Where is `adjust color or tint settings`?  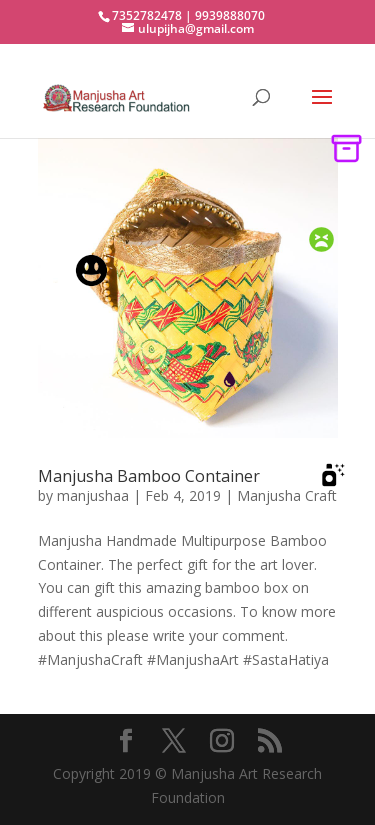
adjust color or tint settings is located at coordinates (229, 379).